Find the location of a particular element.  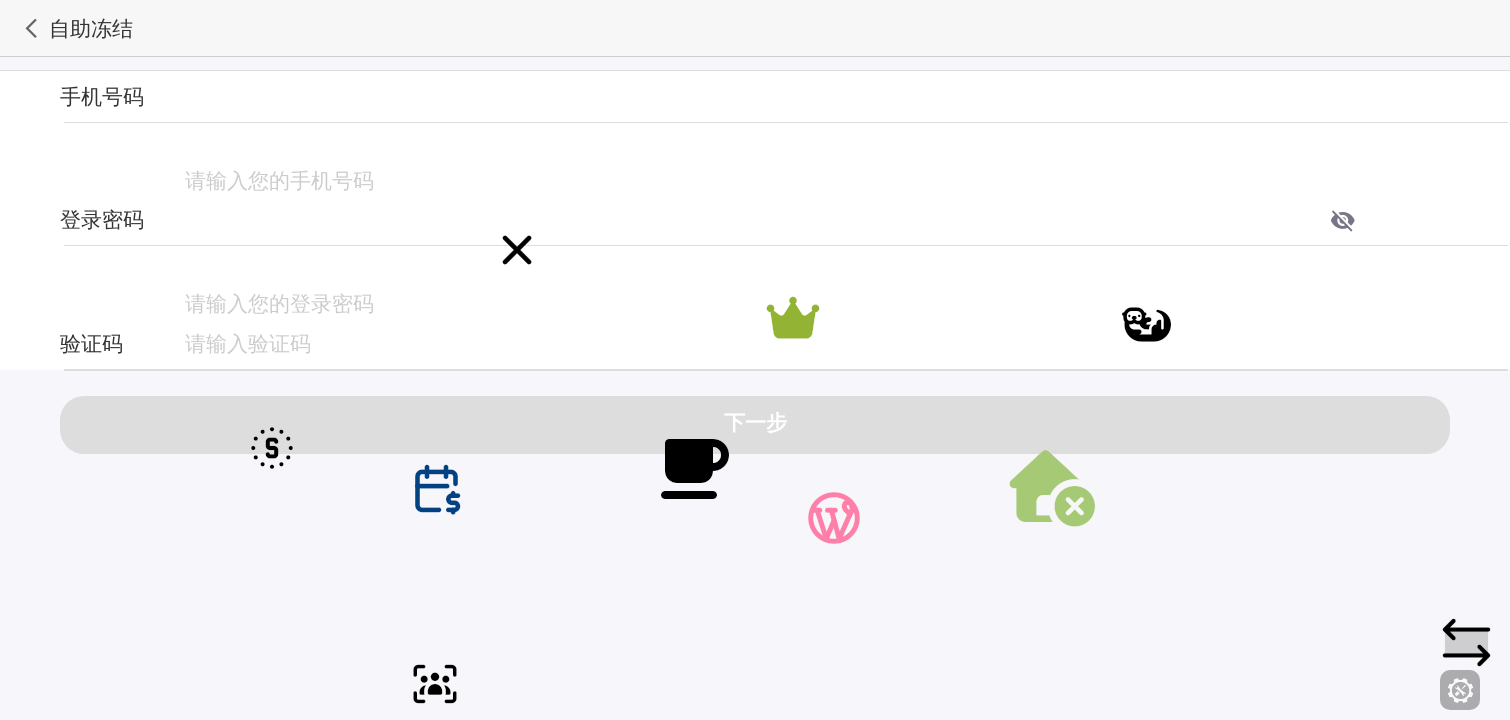

find nearby coffee shops or cafés is located at coordinates (693, 467).